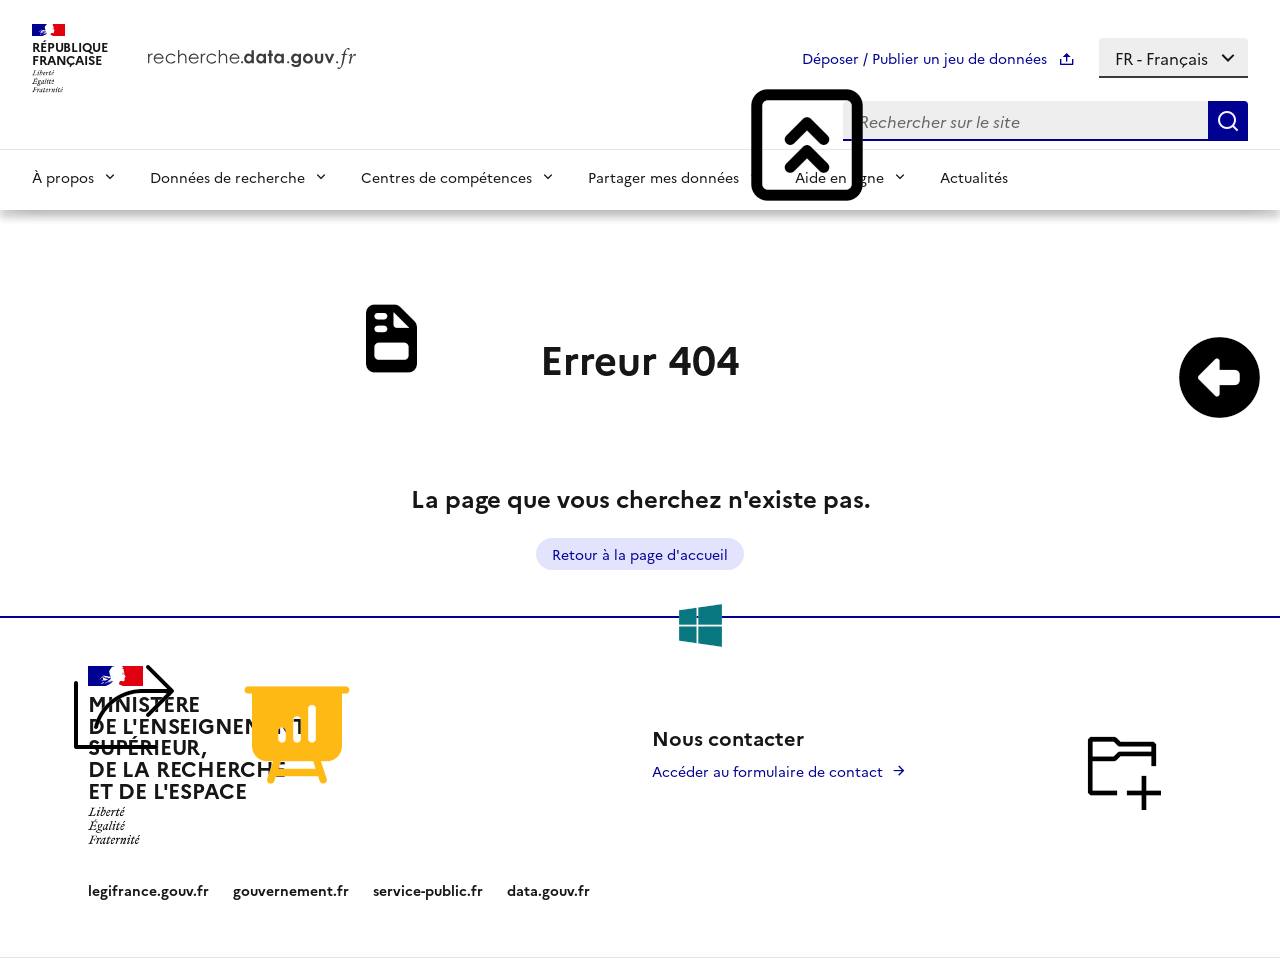 The image size is (1280, 958). Describe the element at coordinates (391, 338) in the screenshot. I see `view invoice or billing document` at that location.